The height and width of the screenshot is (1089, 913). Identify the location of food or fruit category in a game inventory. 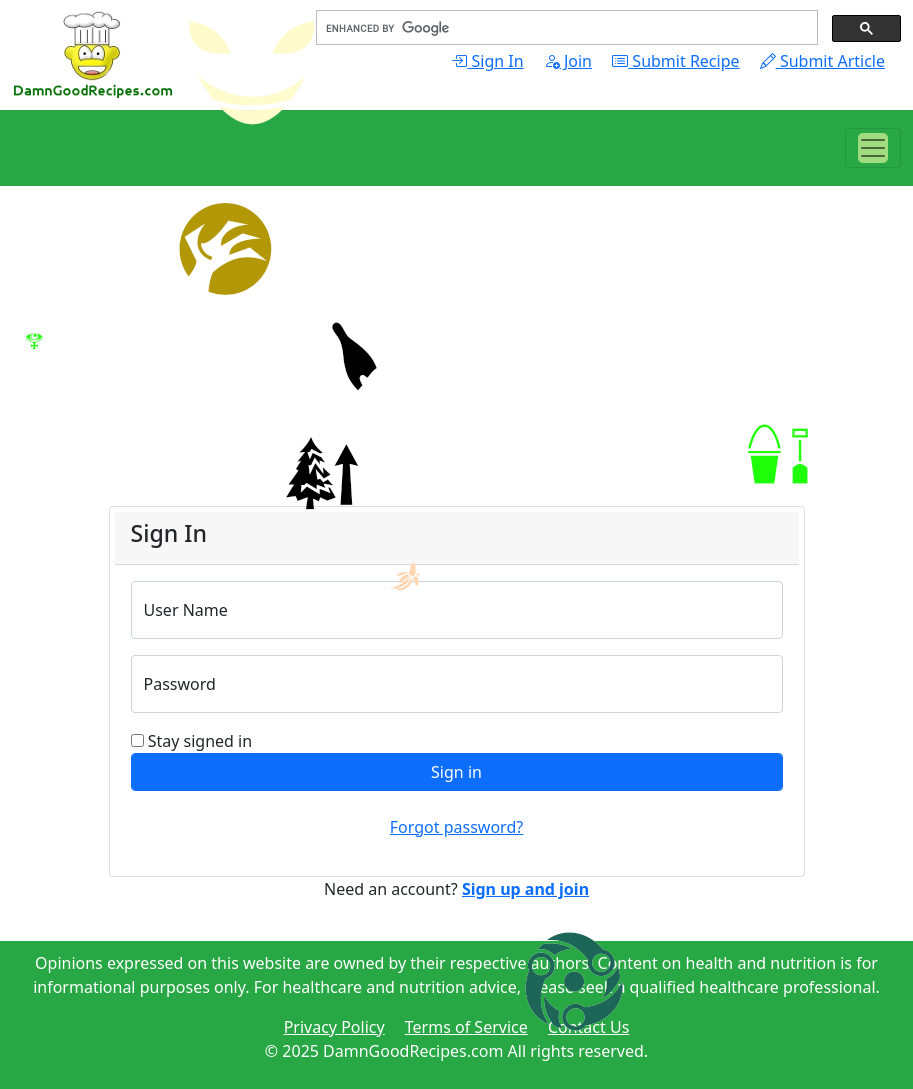
(405, 576).